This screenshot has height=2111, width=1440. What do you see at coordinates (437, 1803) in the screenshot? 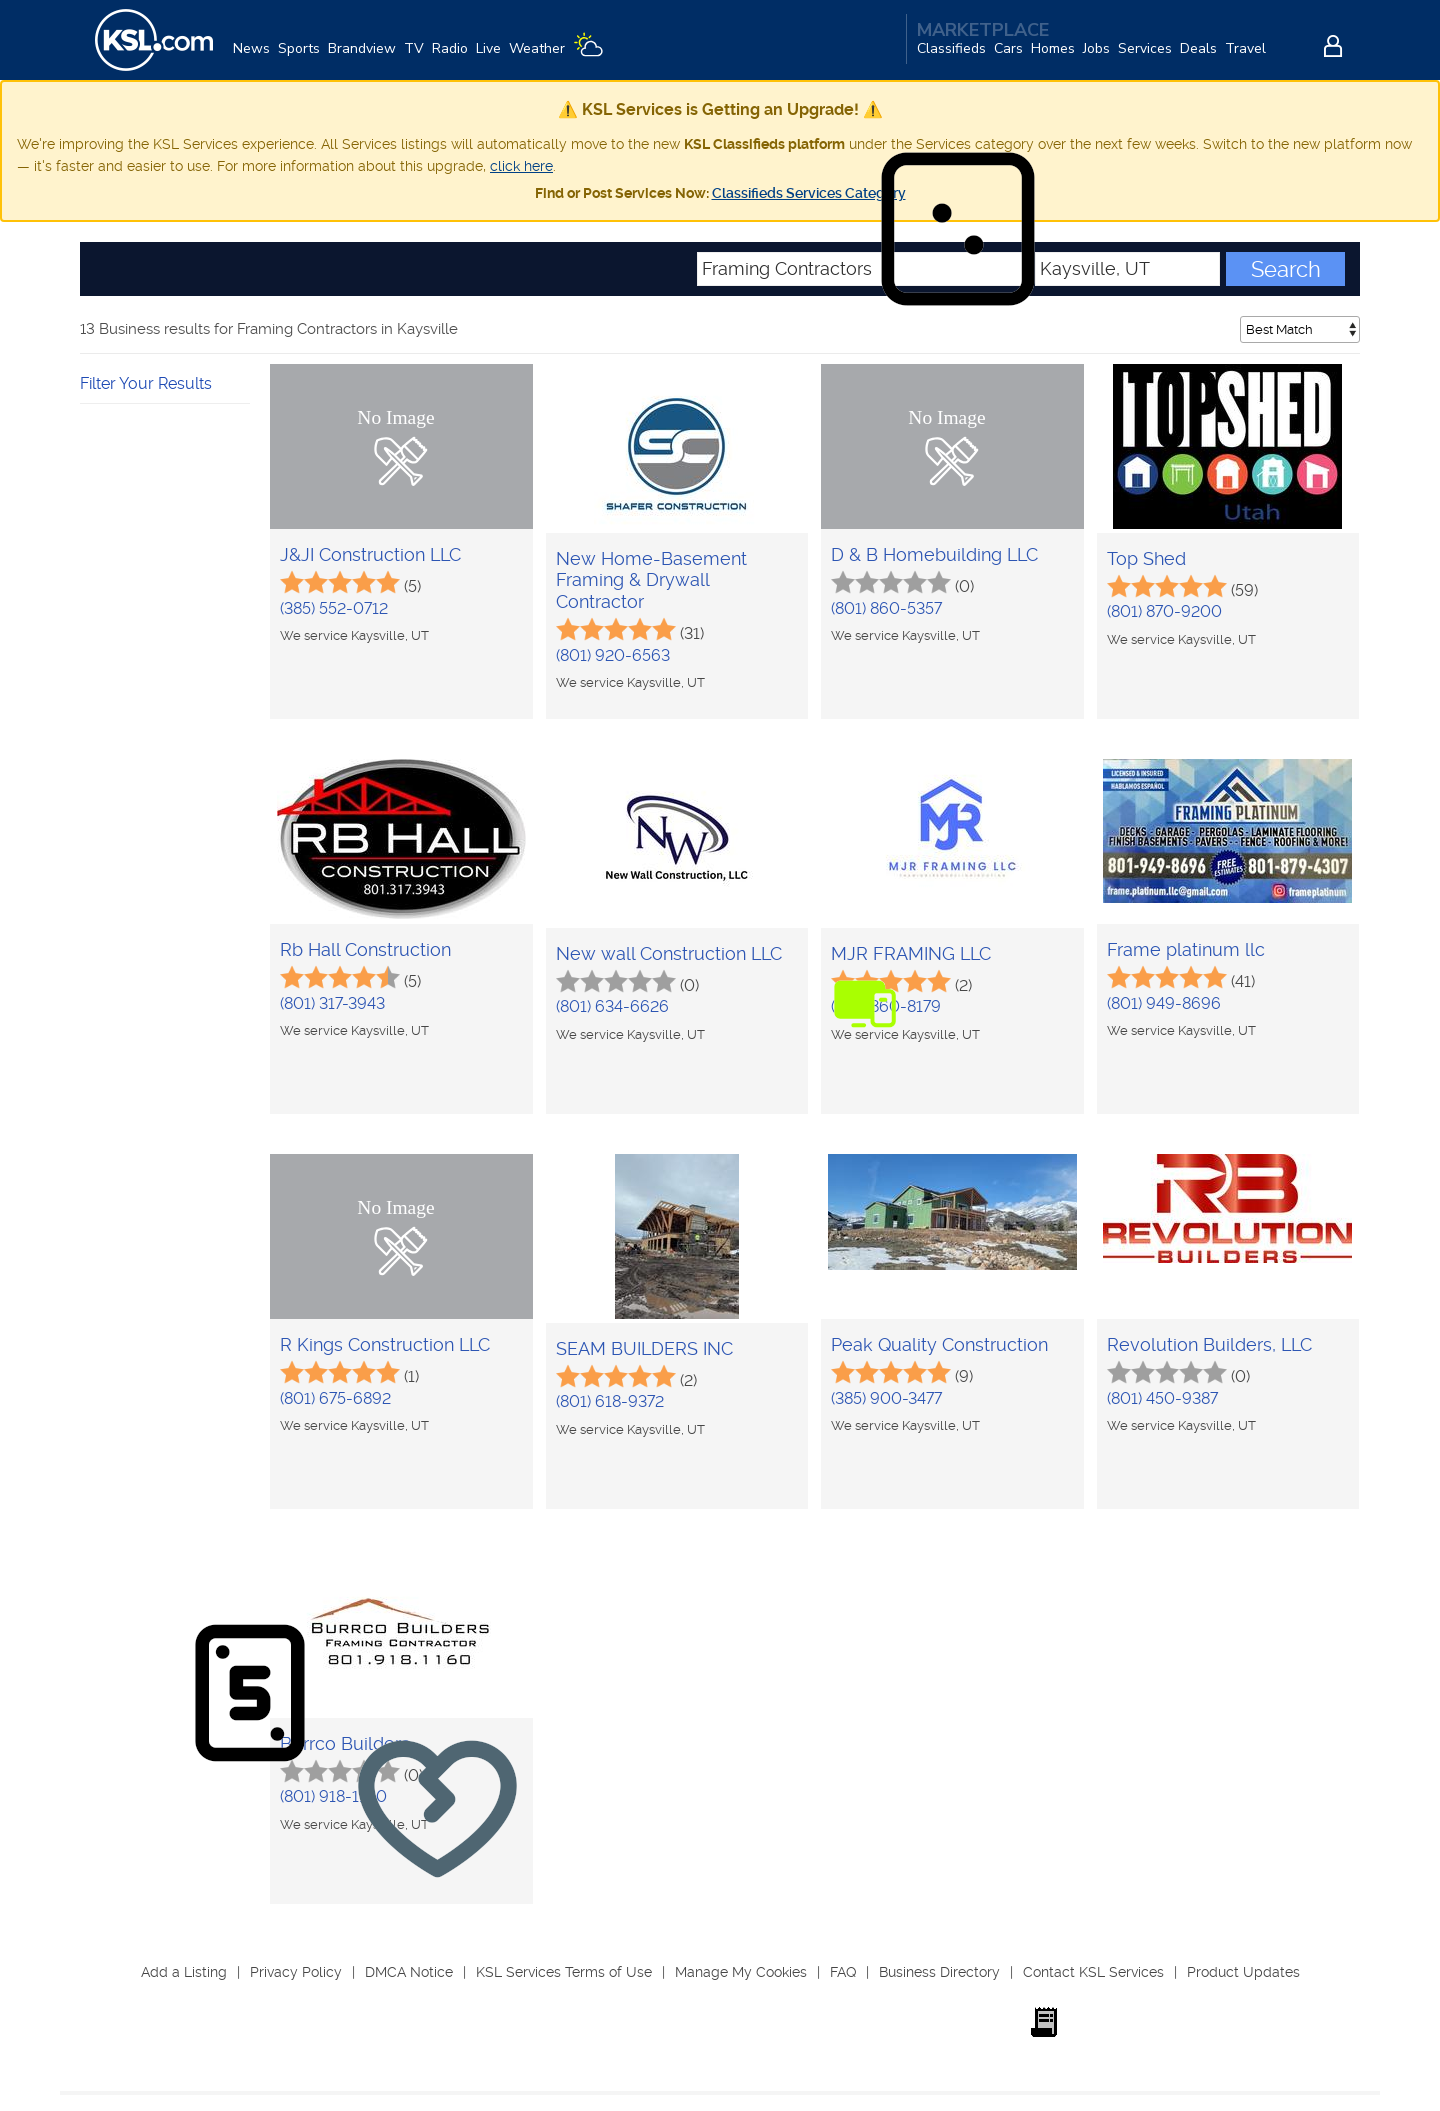
I see `indicates a broken heart or heartbreak status` at bounding box center [437, 1803].